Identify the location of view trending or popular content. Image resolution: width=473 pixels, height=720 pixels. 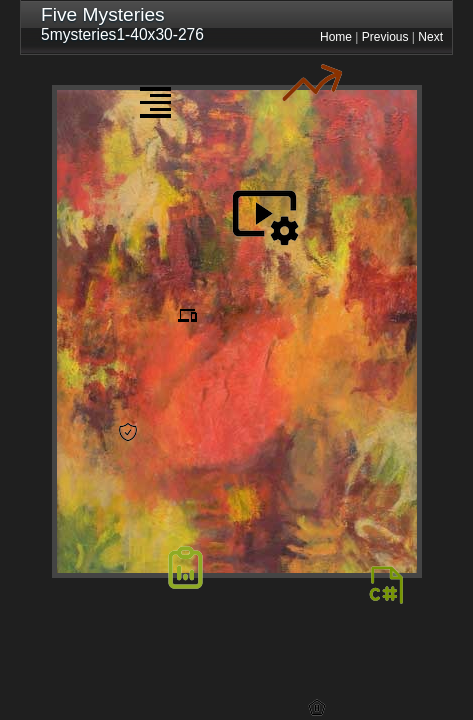
(312, 82).